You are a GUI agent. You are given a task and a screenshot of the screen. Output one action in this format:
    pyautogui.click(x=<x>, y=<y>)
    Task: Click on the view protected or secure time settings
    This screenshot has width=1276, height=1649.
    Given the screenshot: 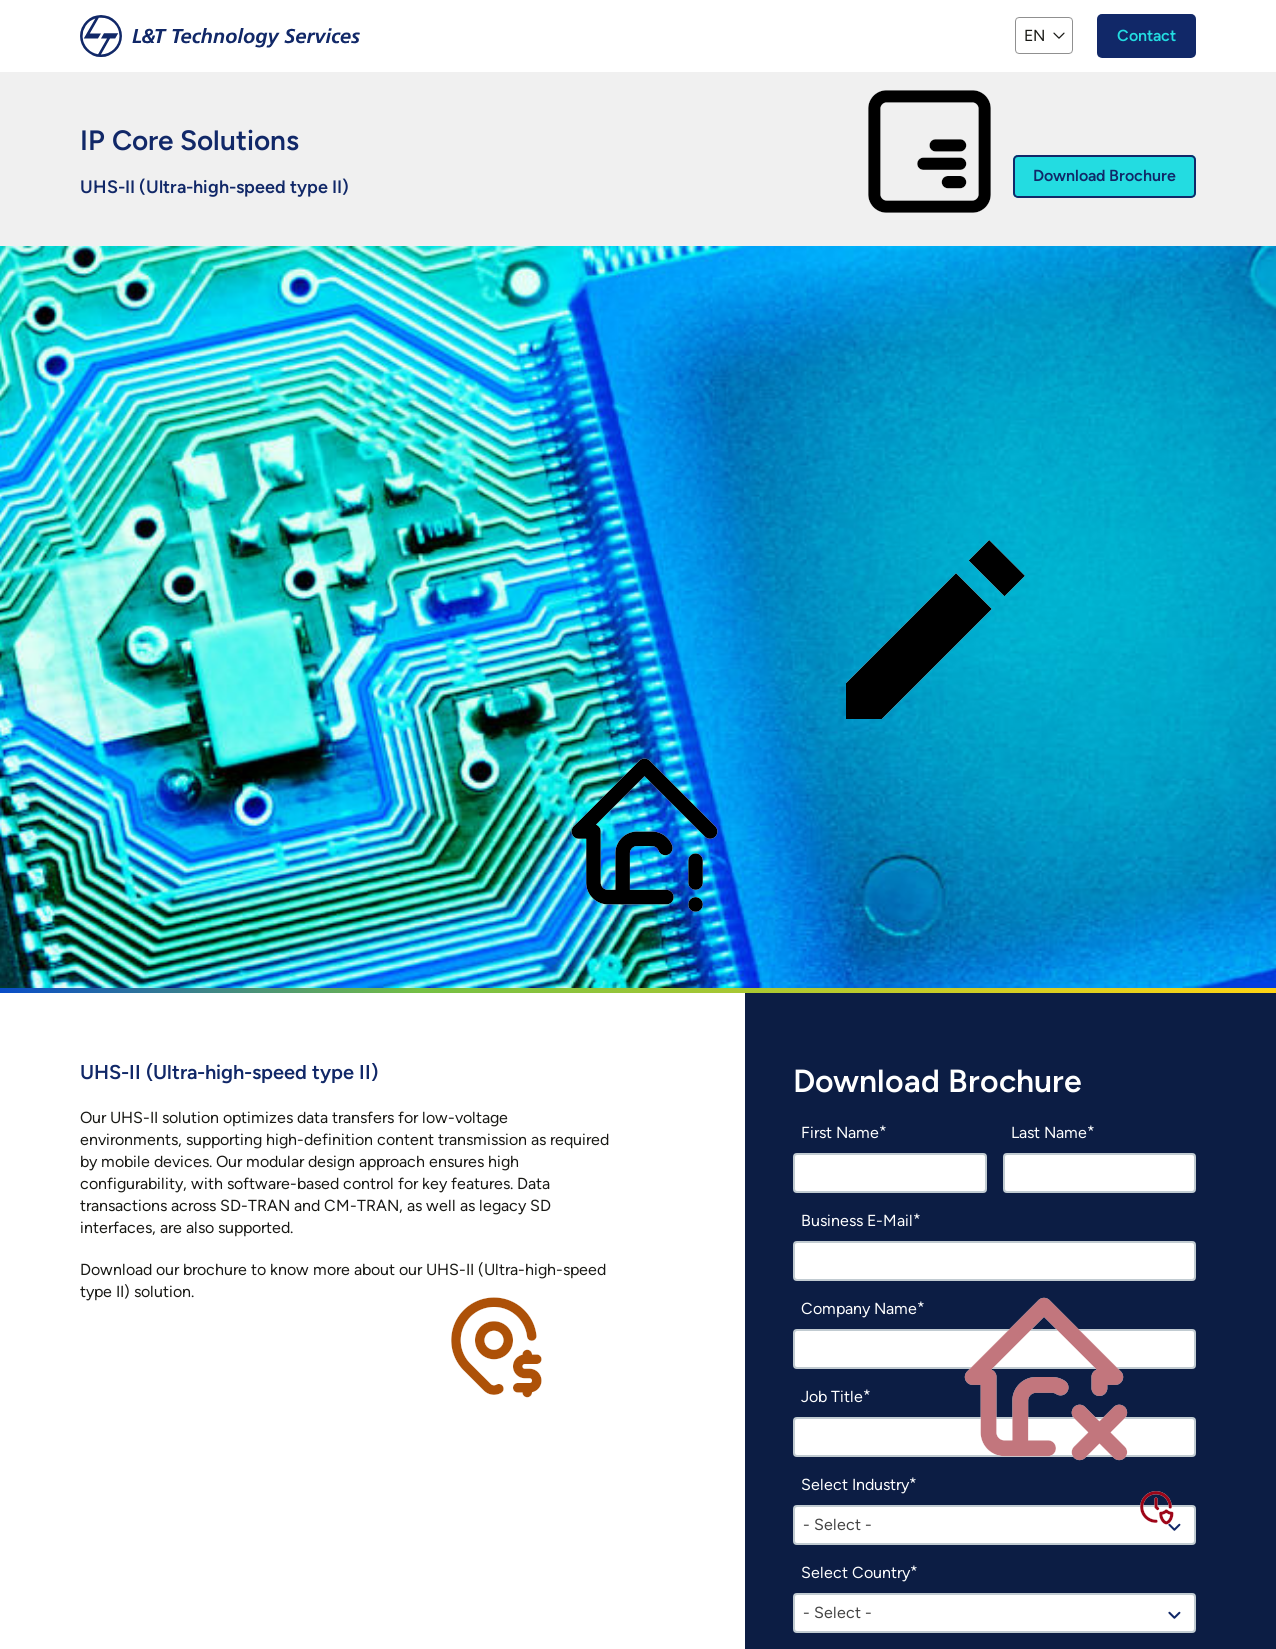 What is the action you would take?
    pyautogui.click(x=1156, y=1507)
    